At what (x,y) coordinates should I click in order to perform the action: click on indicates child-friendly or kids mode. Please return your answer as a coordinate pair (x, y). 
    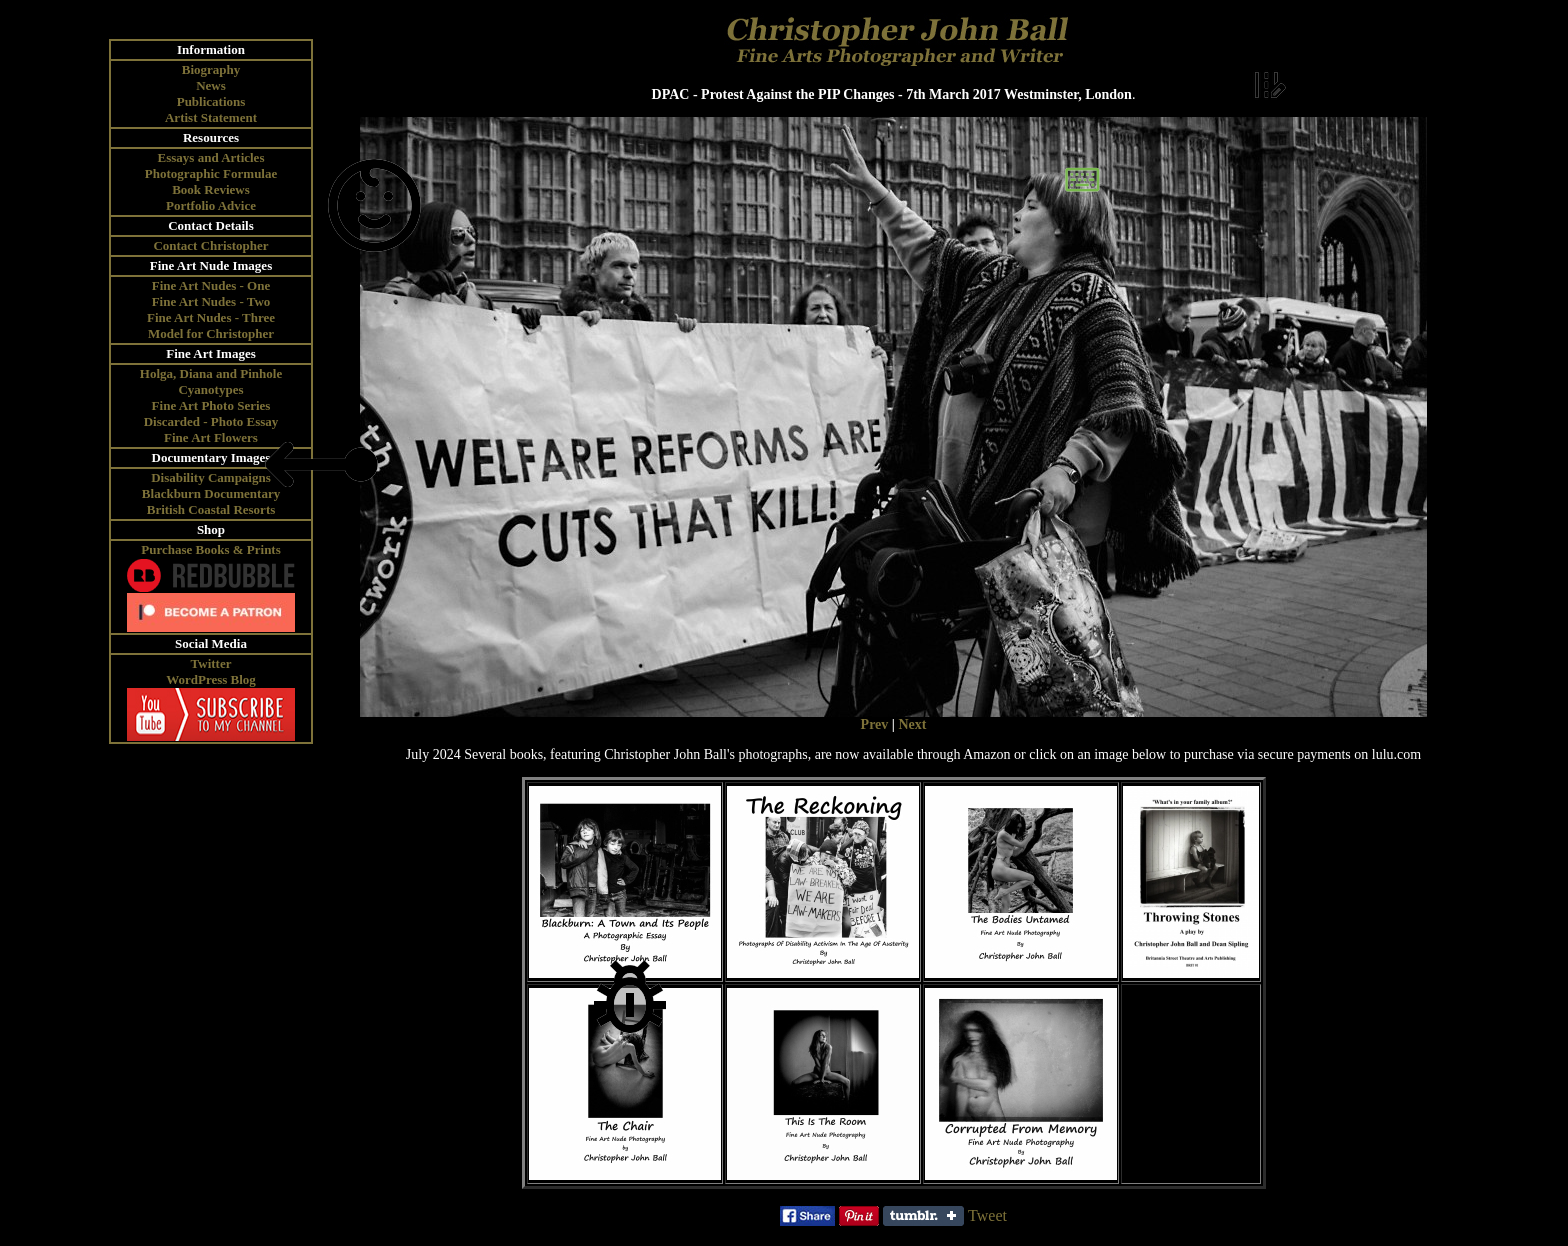
    Looking at the image, I should click on (374, 205).